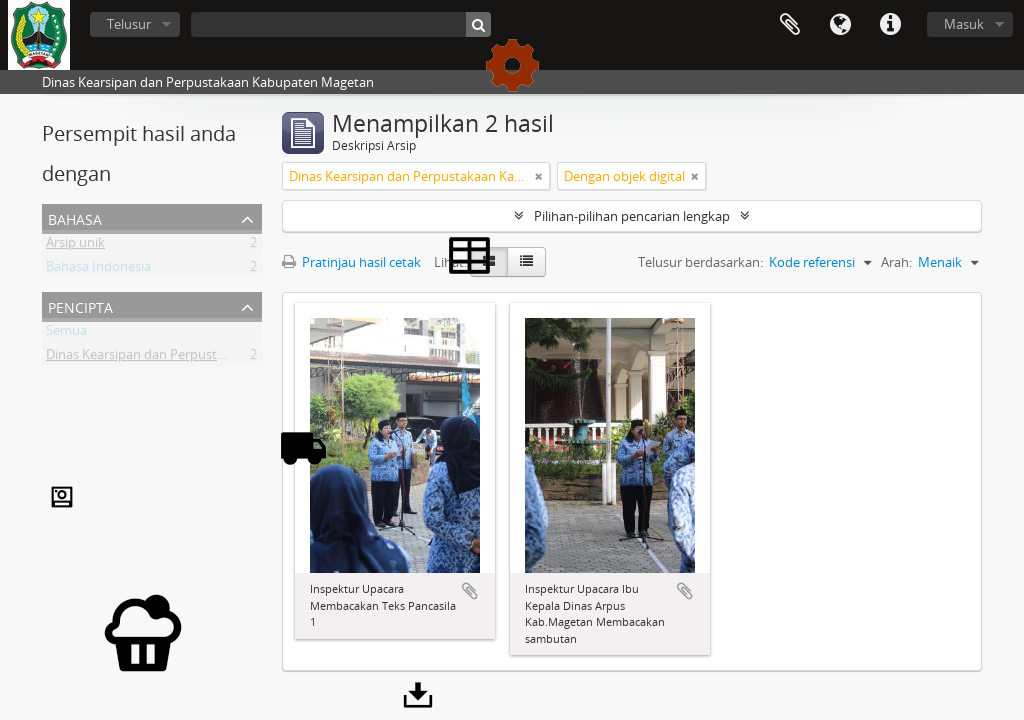  What do you see at coordinates (62, 497) in the screenshot?
I see `access photo gallery or instant camera feature` at bounding box center [62, 497].